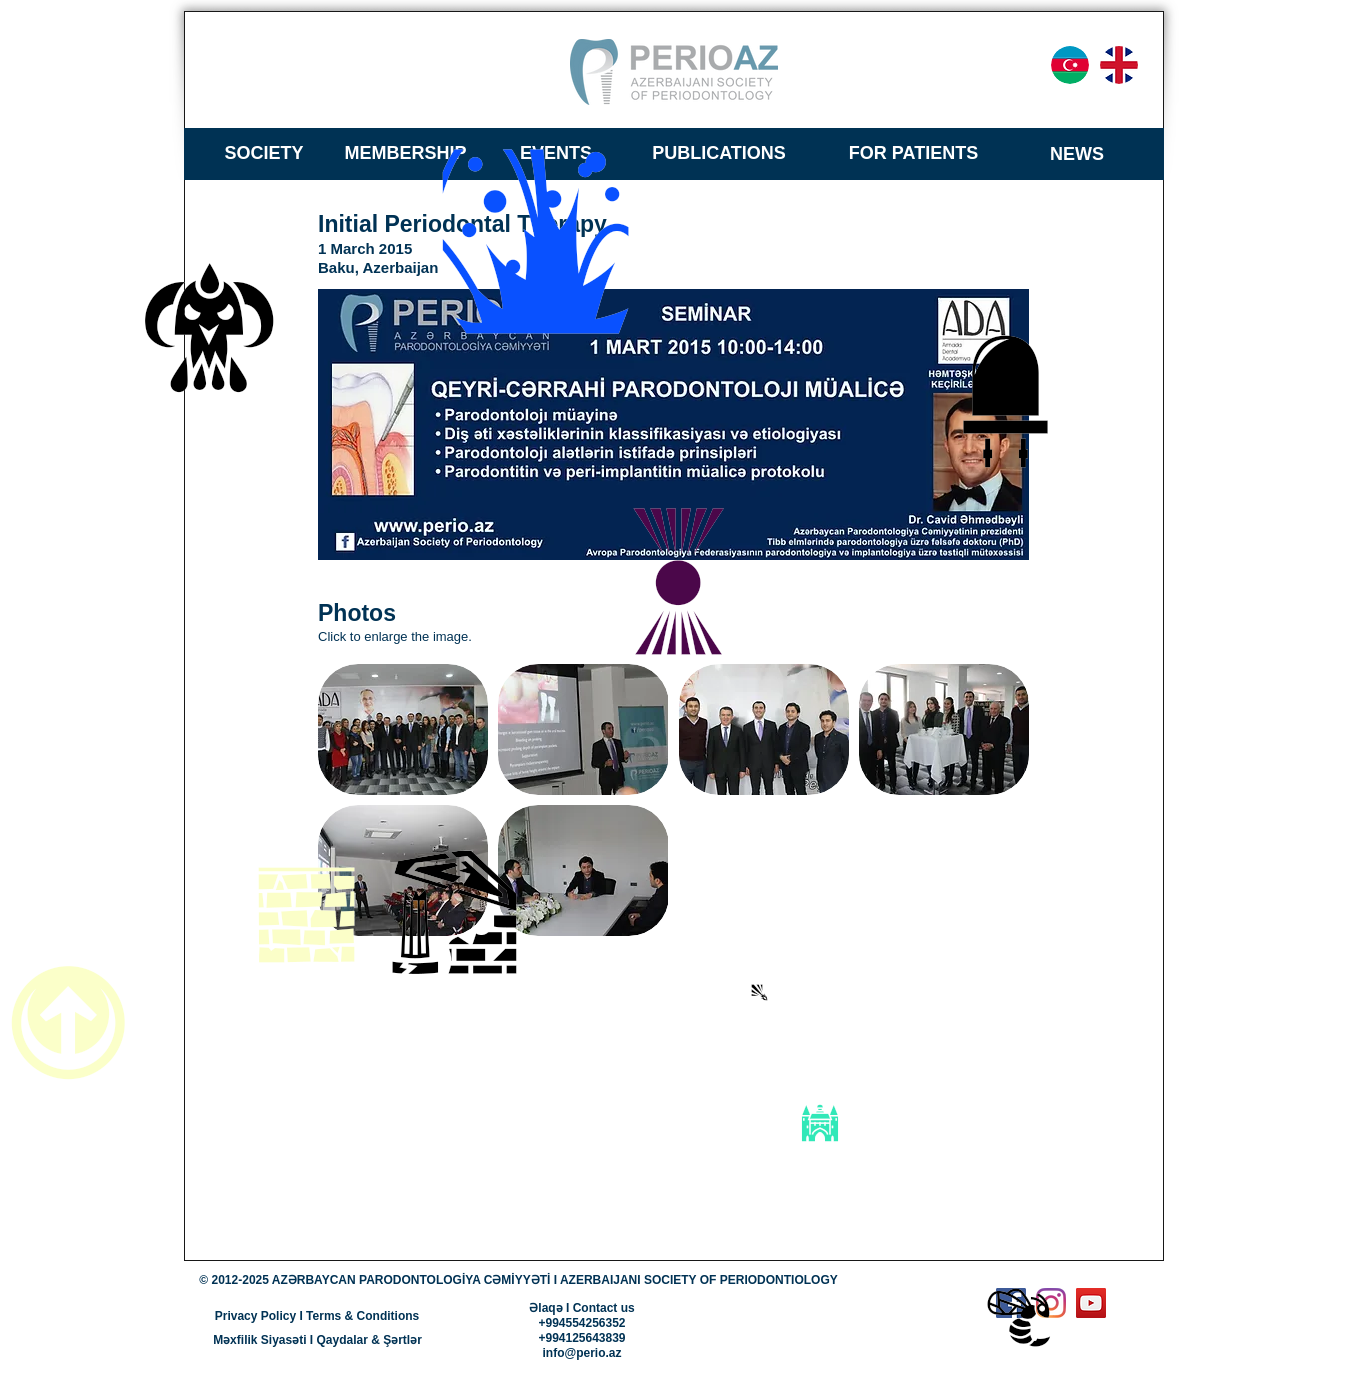 The width and height of the screenshot is (1348, 1398). I want to click on enter the castle or fortress level, so click(820, 1123).